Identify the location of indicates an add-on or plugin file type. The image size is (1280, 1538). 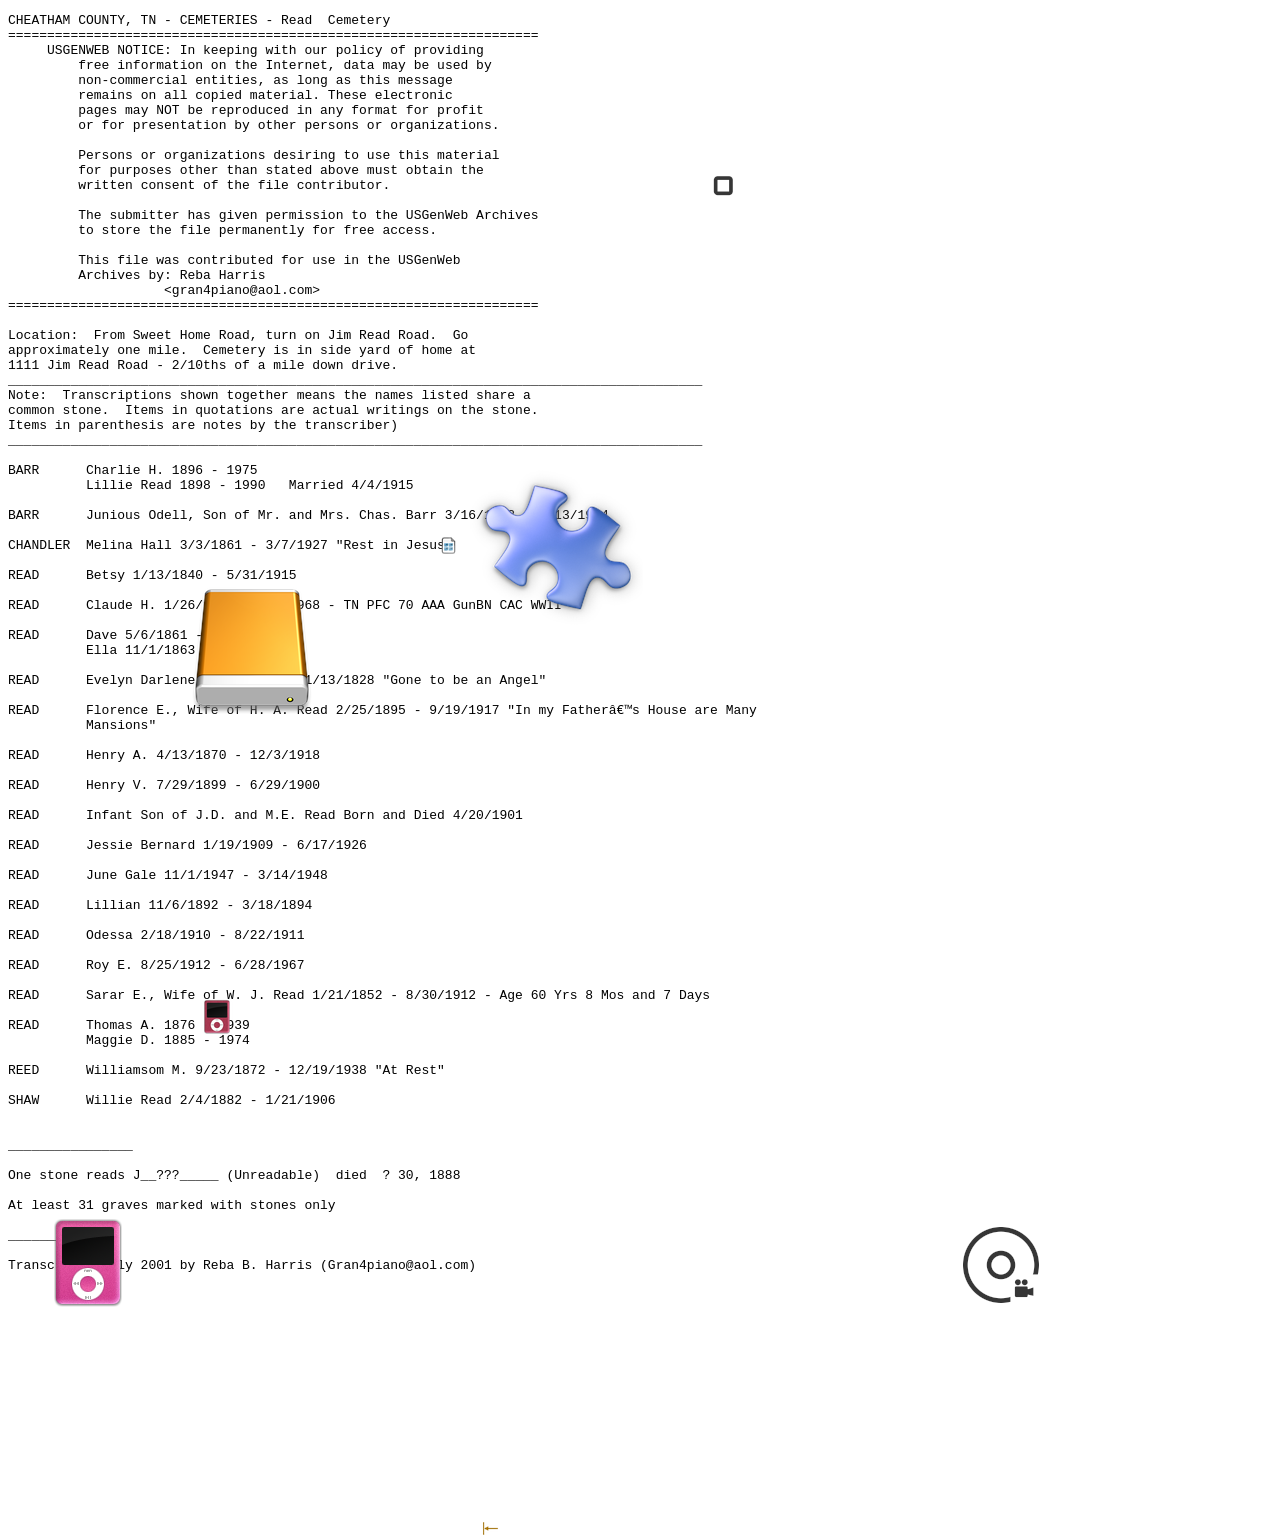
(555, 546).